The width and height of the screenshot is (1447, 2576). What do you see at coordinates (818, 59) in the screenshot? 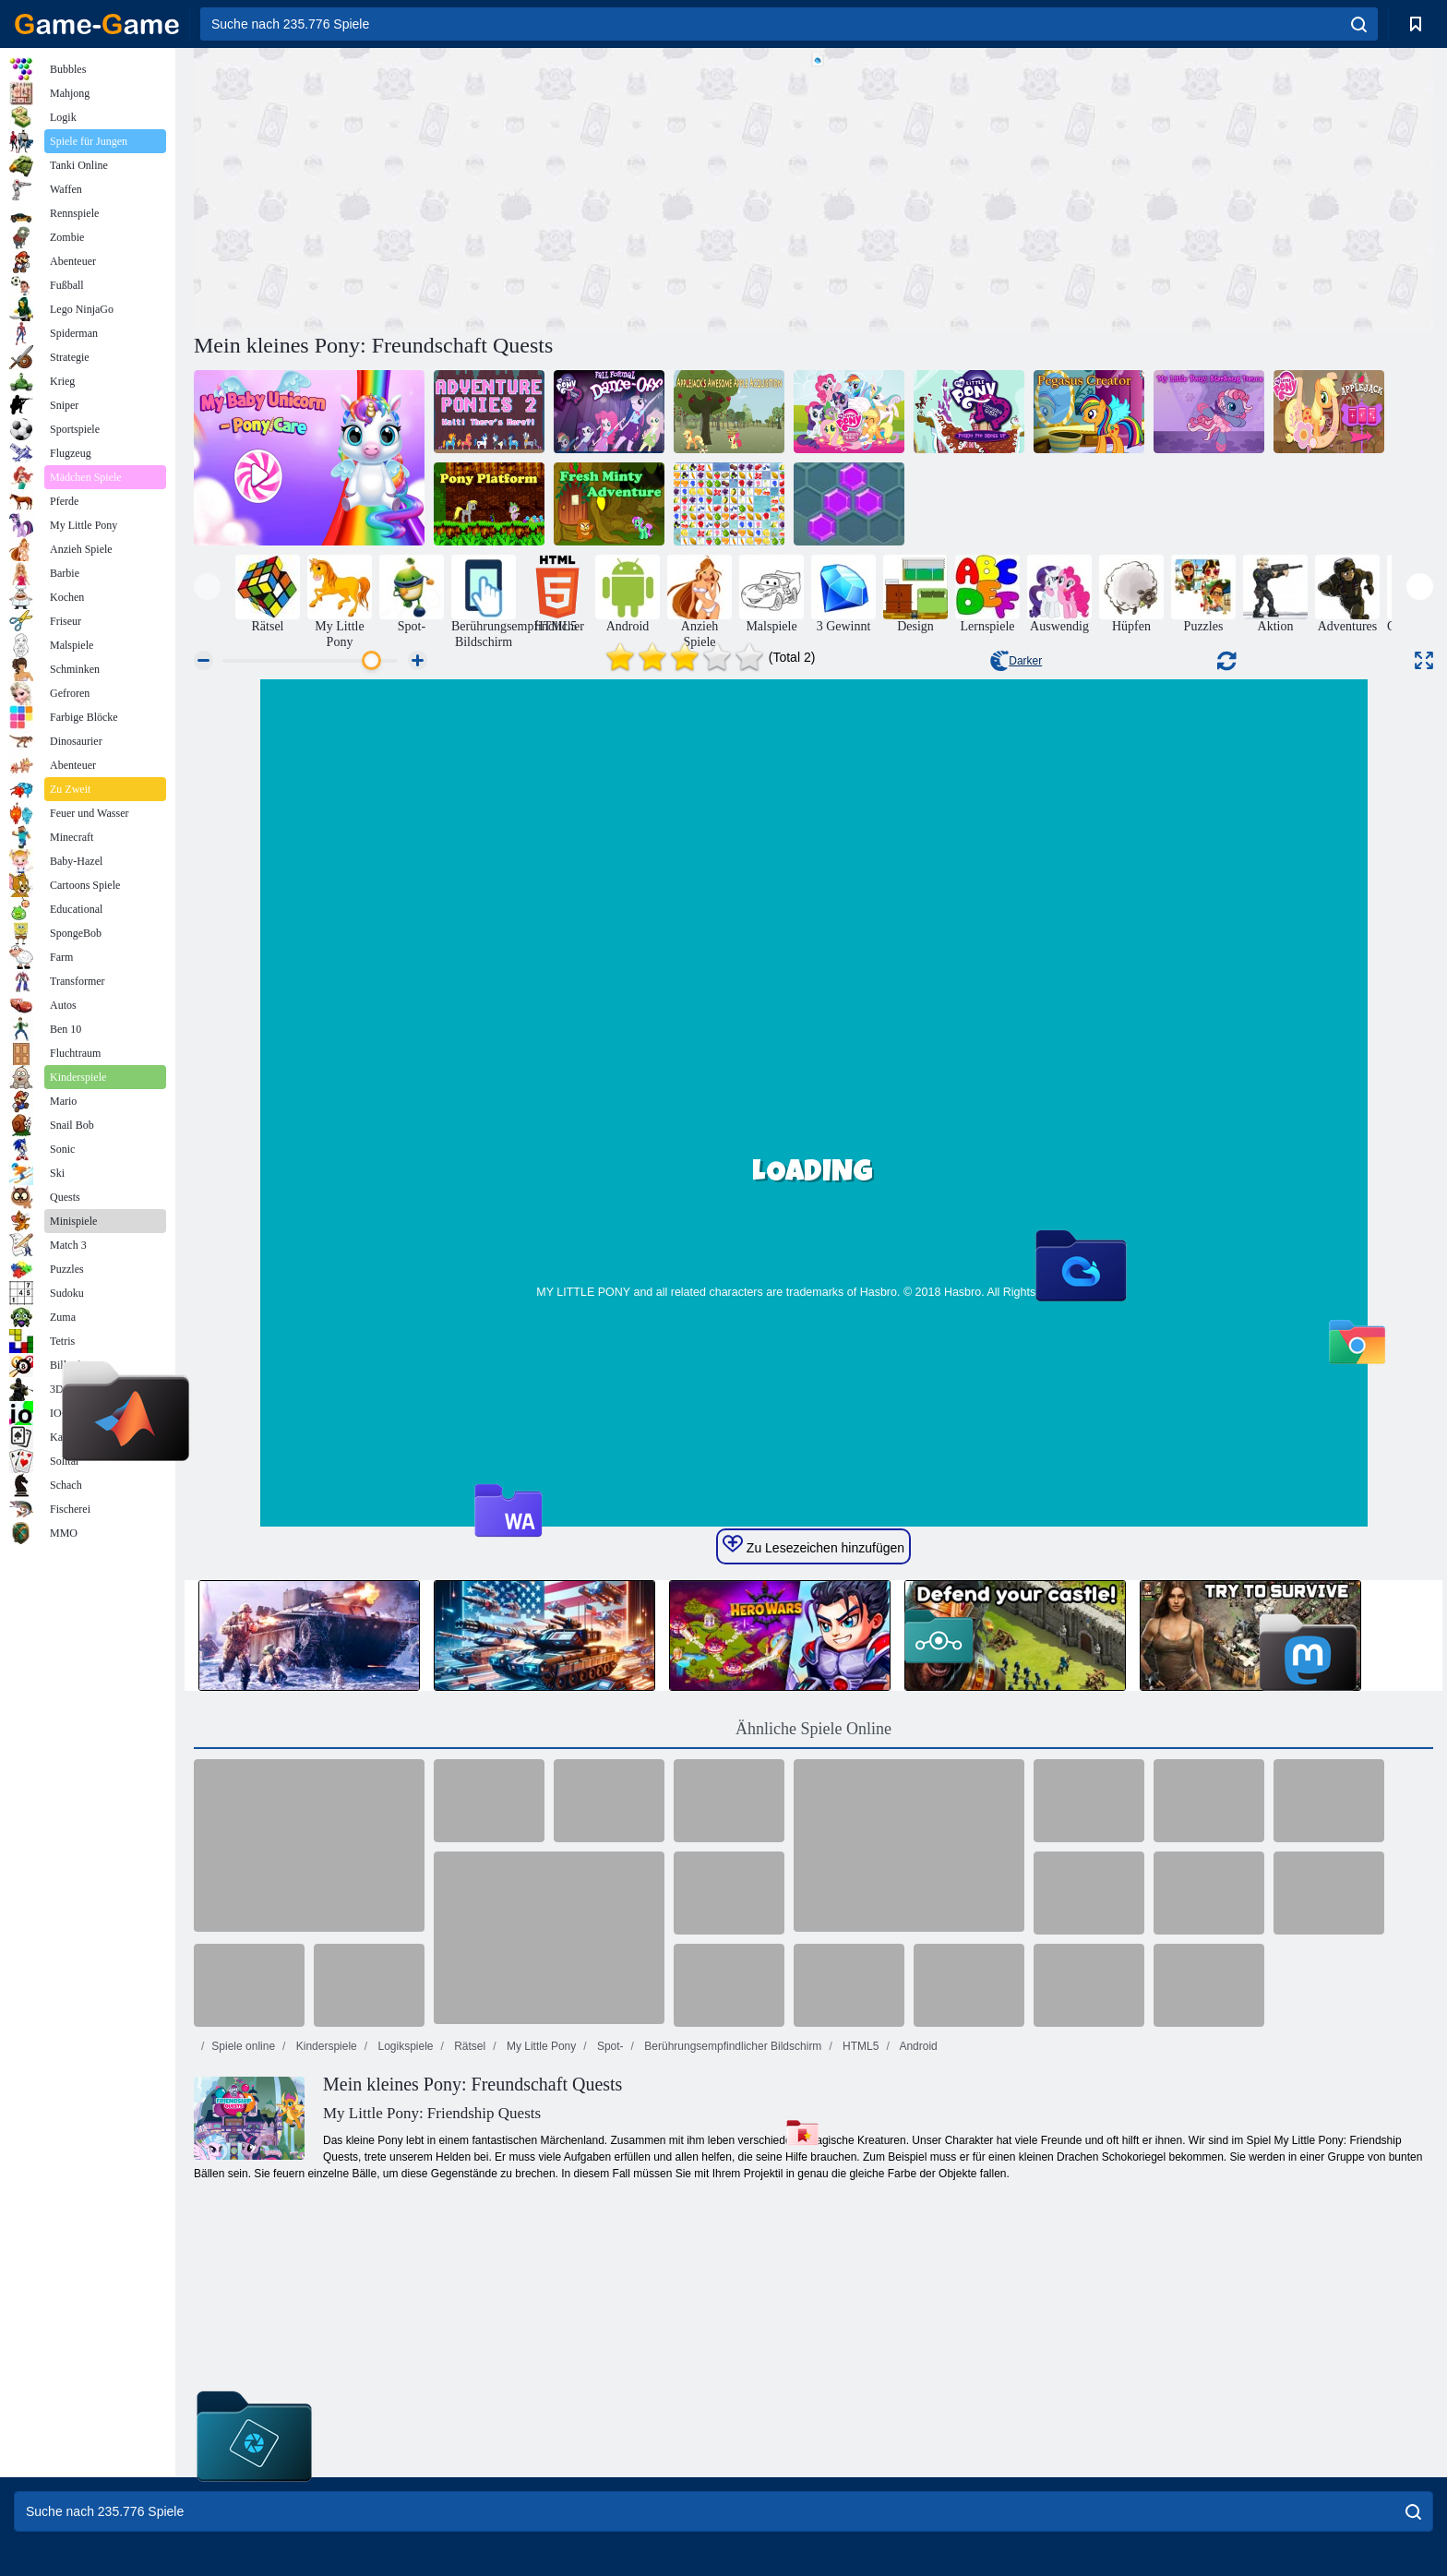
I see `a dart programming language source file` at bounding box center [818, 59].